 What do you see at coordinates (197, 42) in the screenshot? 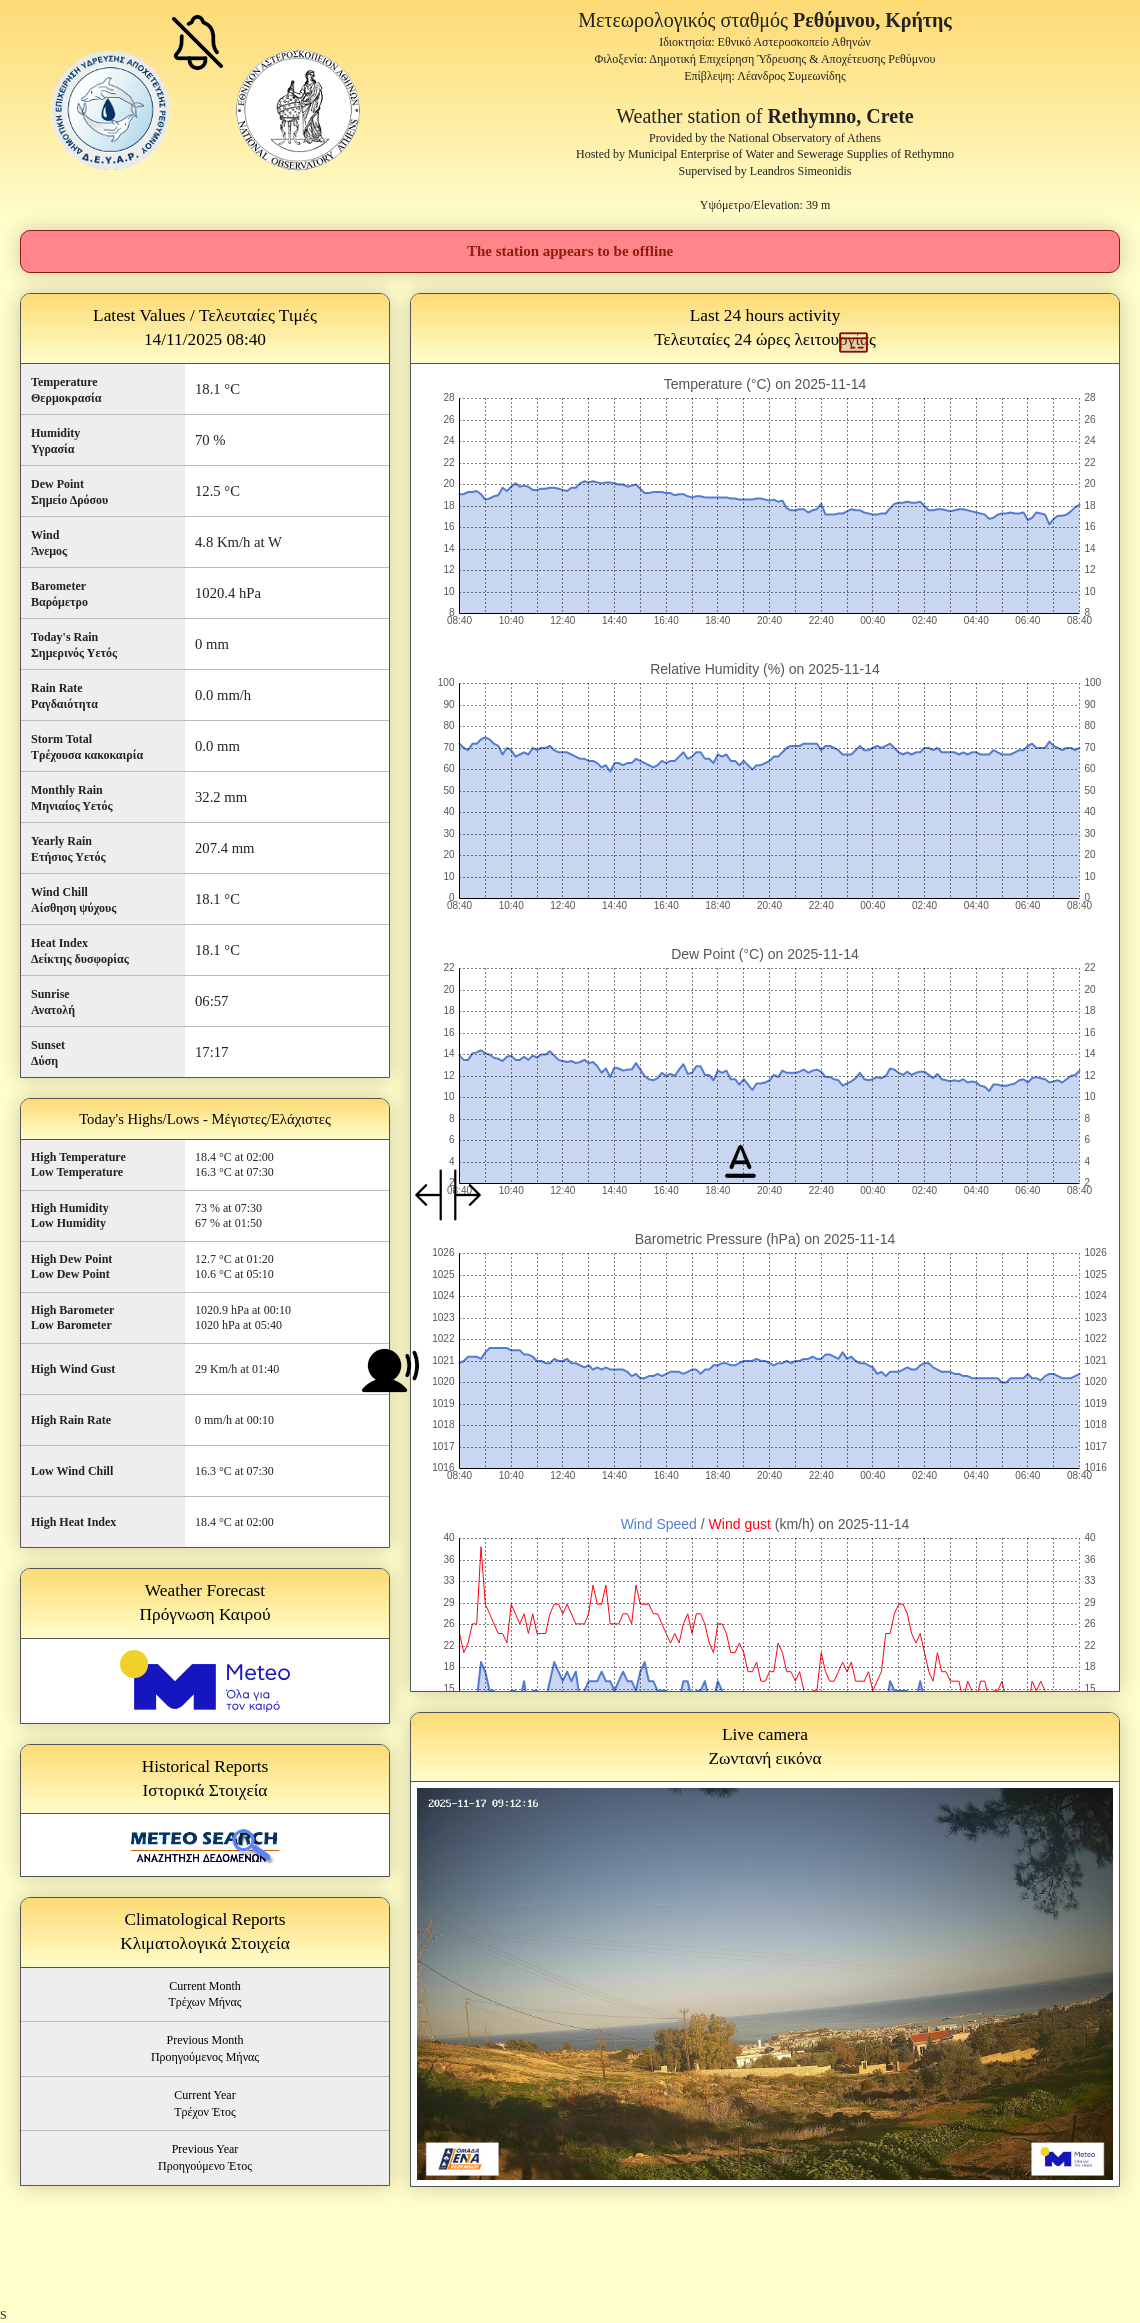
I see `mute or disable notifications` at bounding box center [197, 42].